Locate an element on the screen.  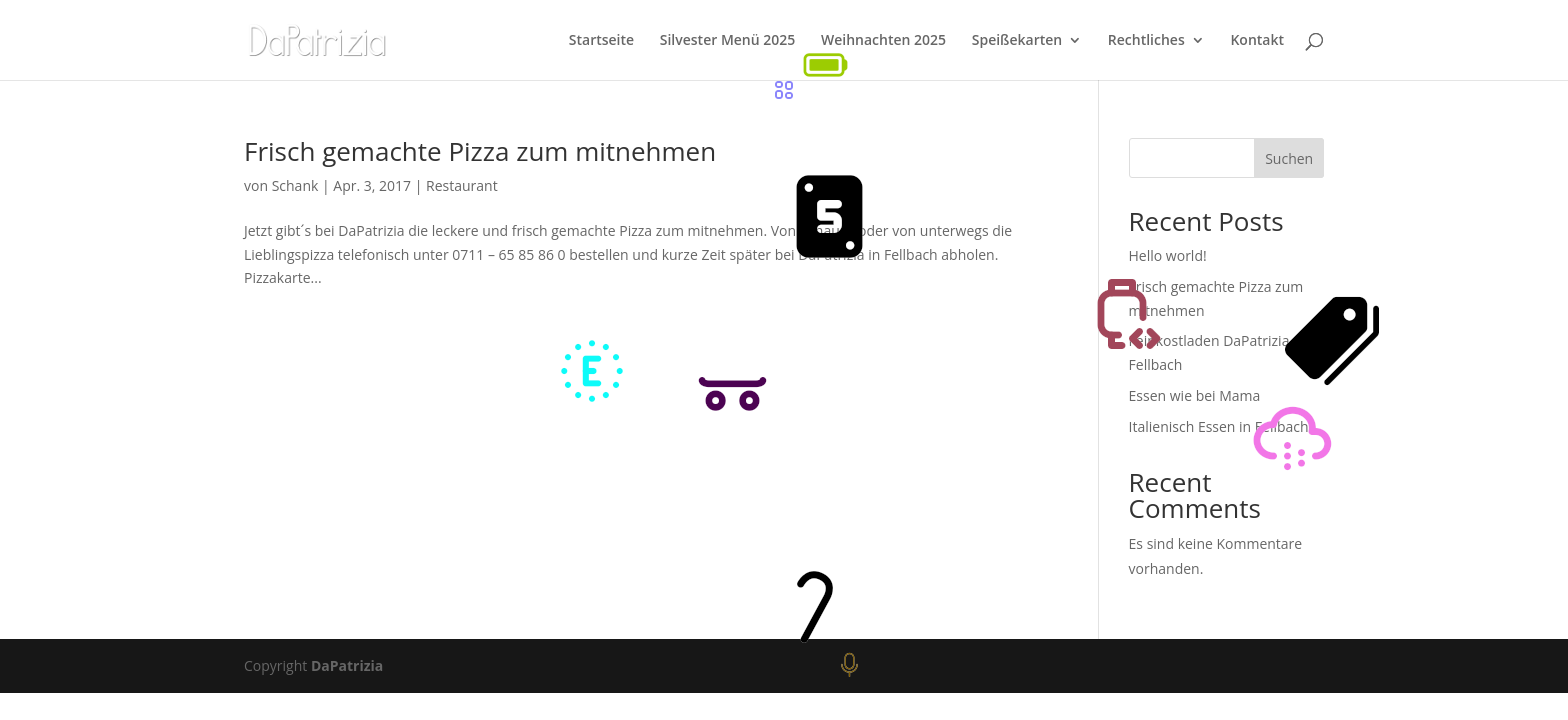
access developer tools for smartwatch is located at coordinates (1122, 314).